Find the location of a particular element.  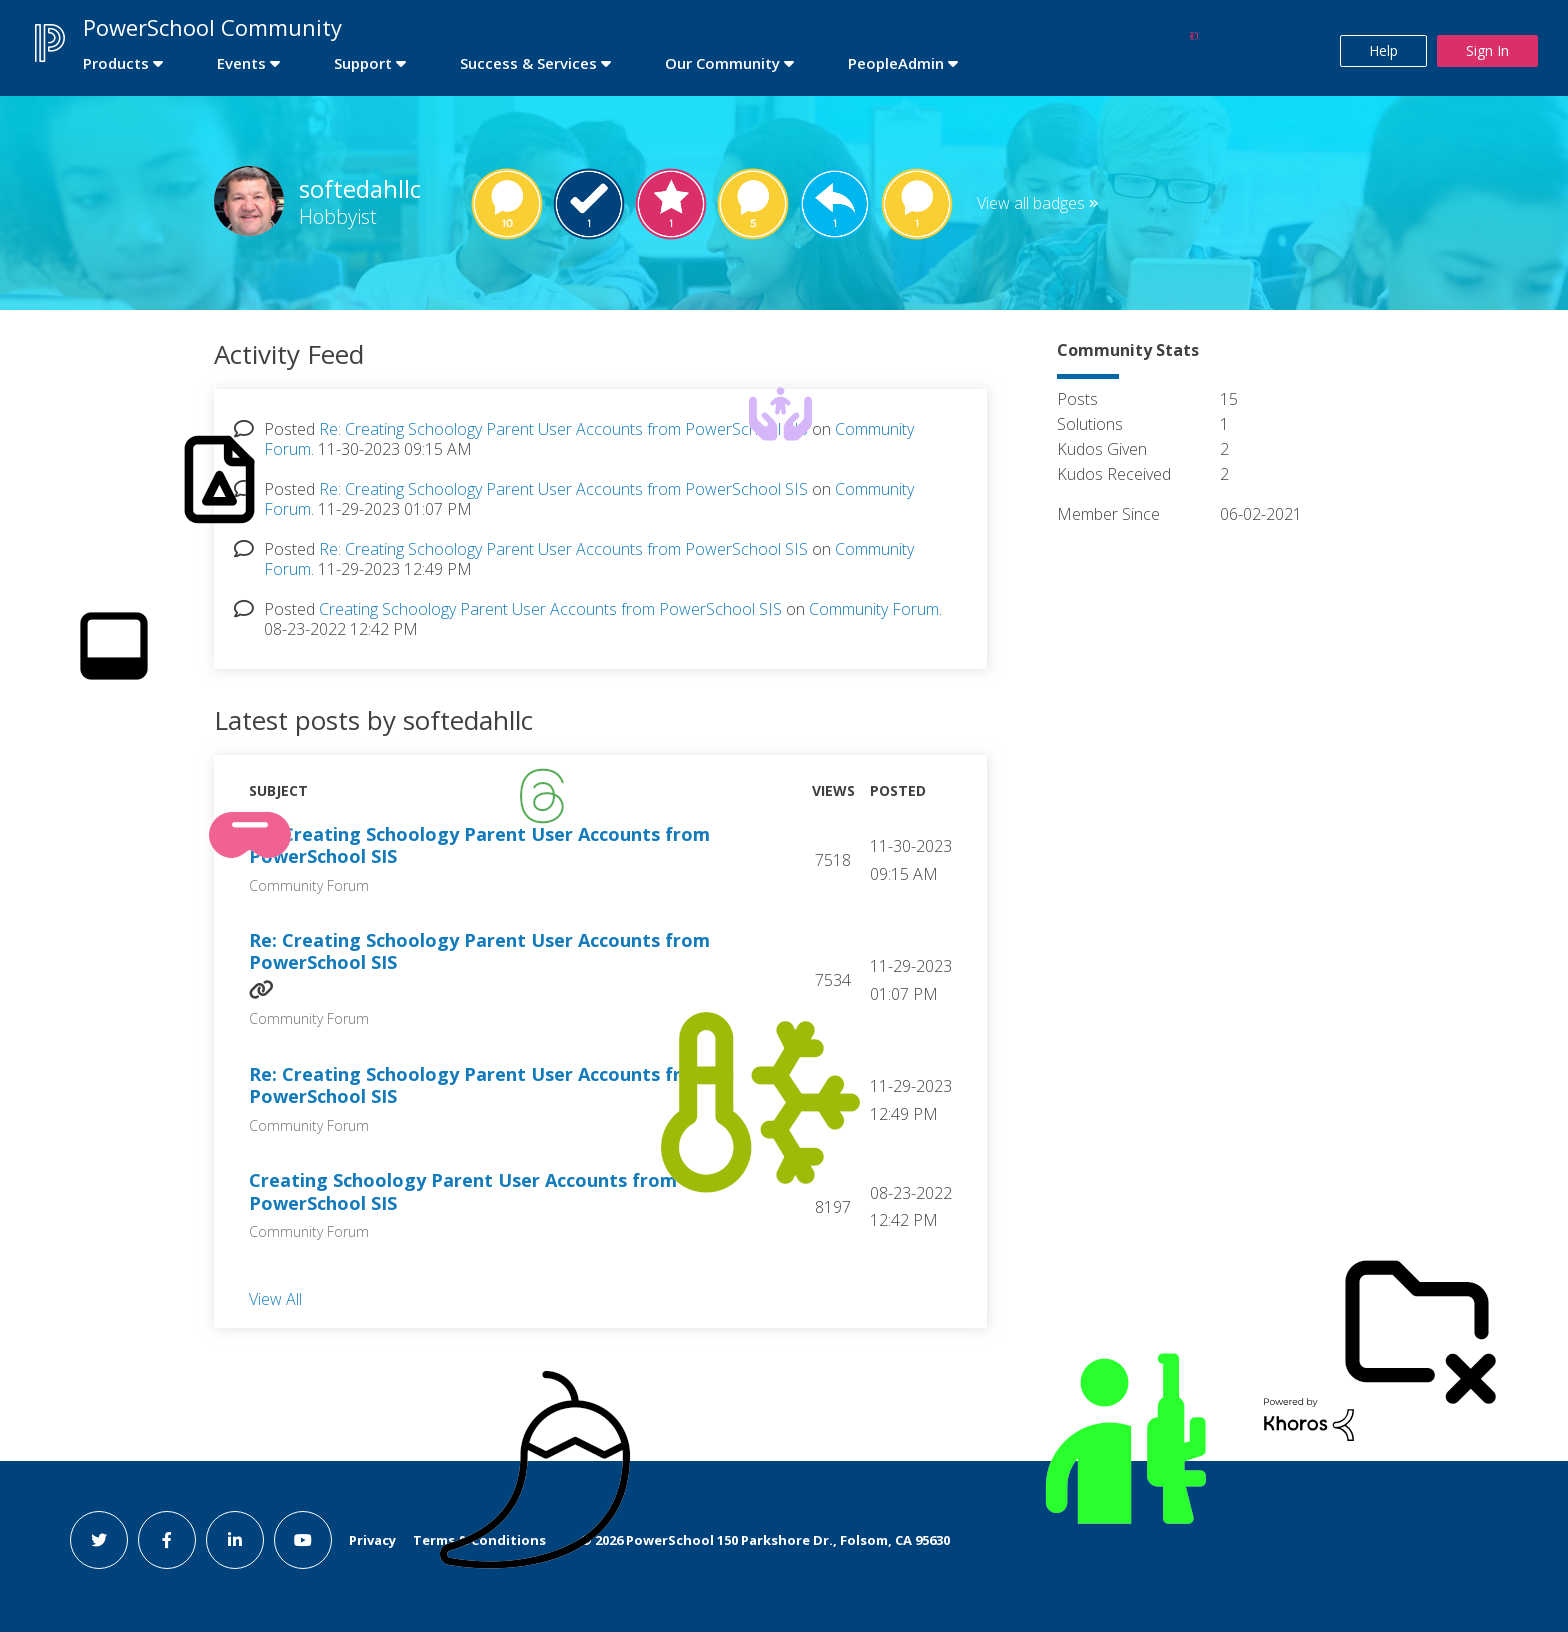

view file changes or differences is located at coordinates (219, 479).